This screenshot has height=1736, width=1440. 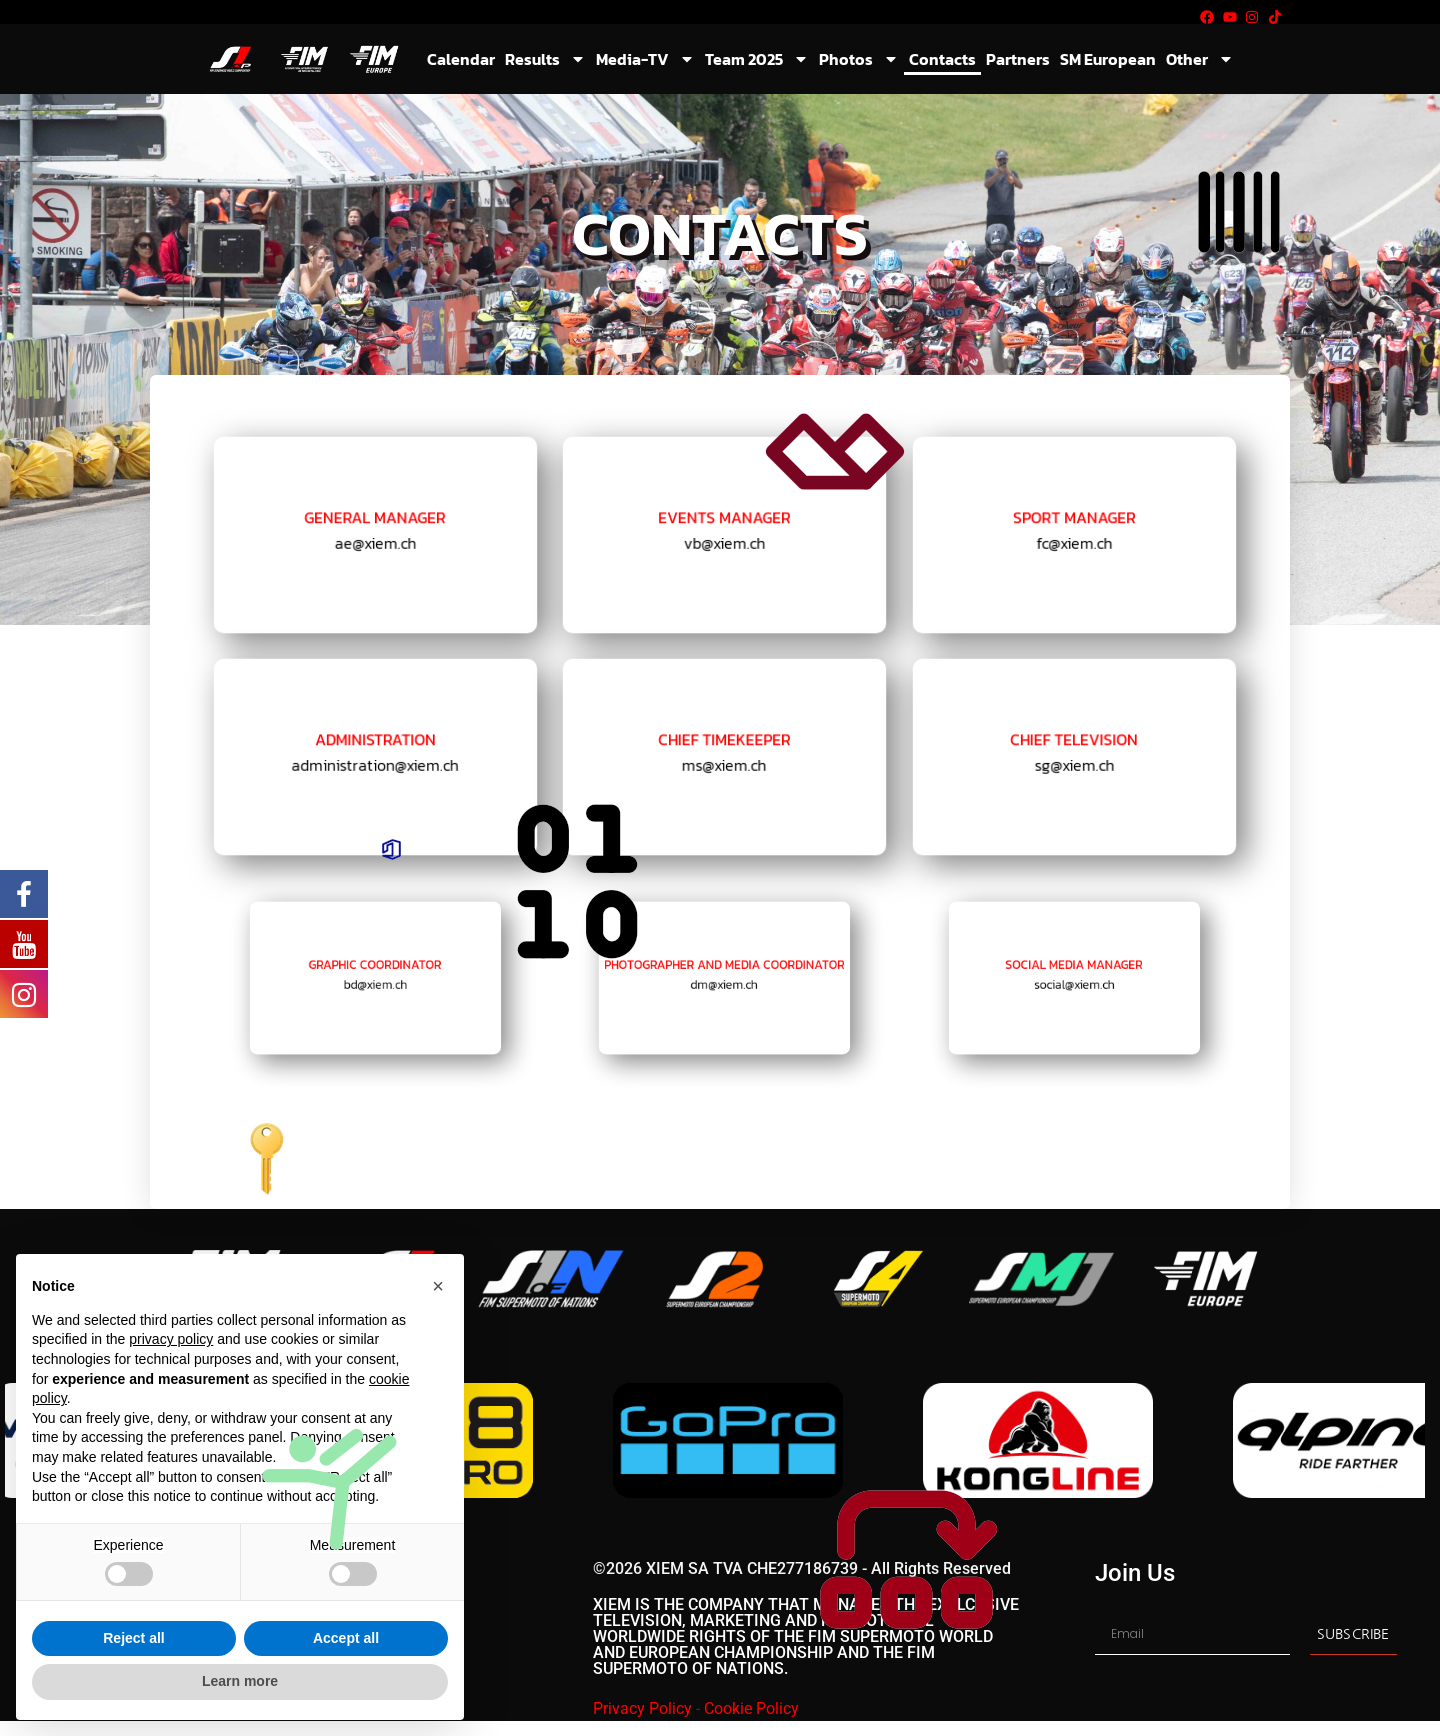 What do you see at coordinates (391, 849) in the screenshot?
I see `open Microsoft Office suite` at bounding box center [391, 849].